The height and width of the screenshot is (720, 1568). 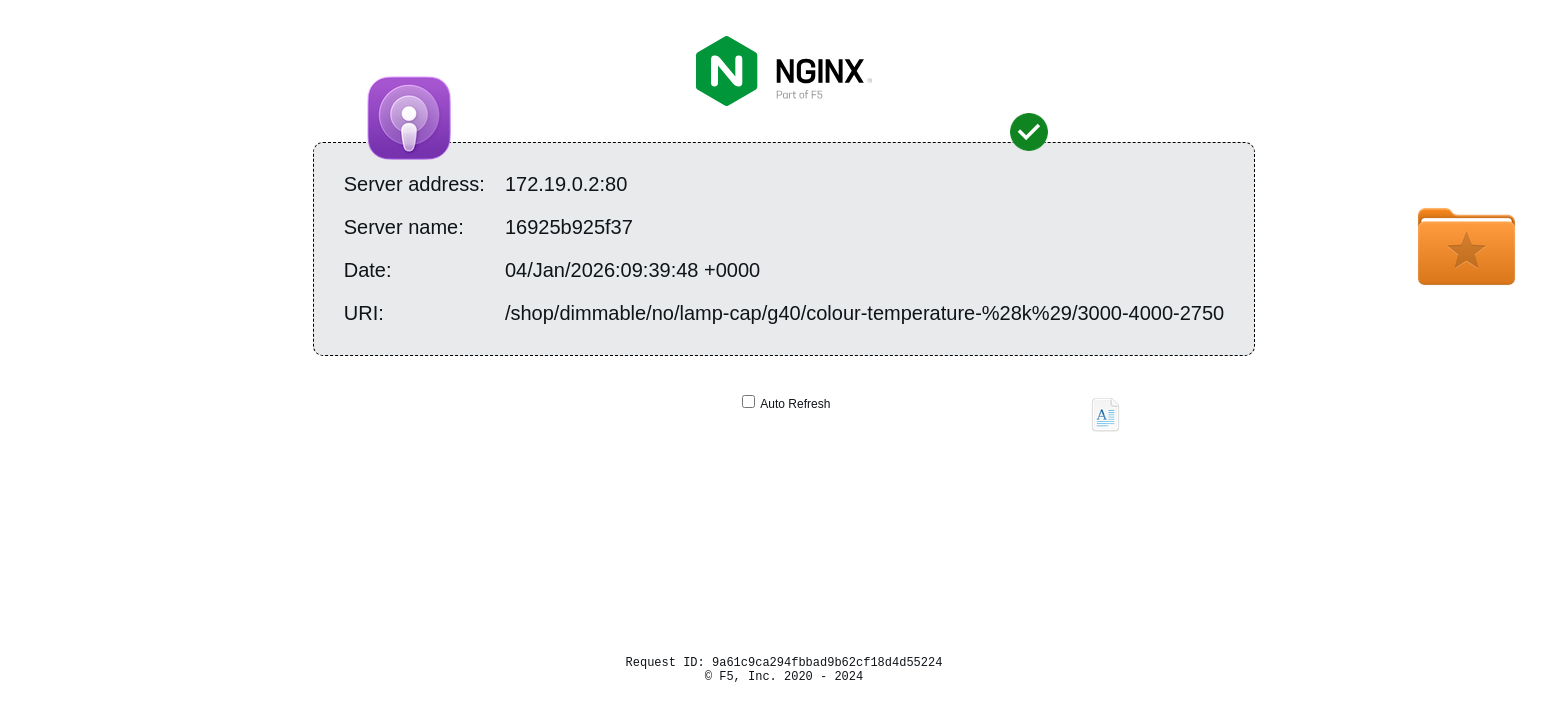 I want to click on confirm or accept an action, so click(x=1029, y=132).